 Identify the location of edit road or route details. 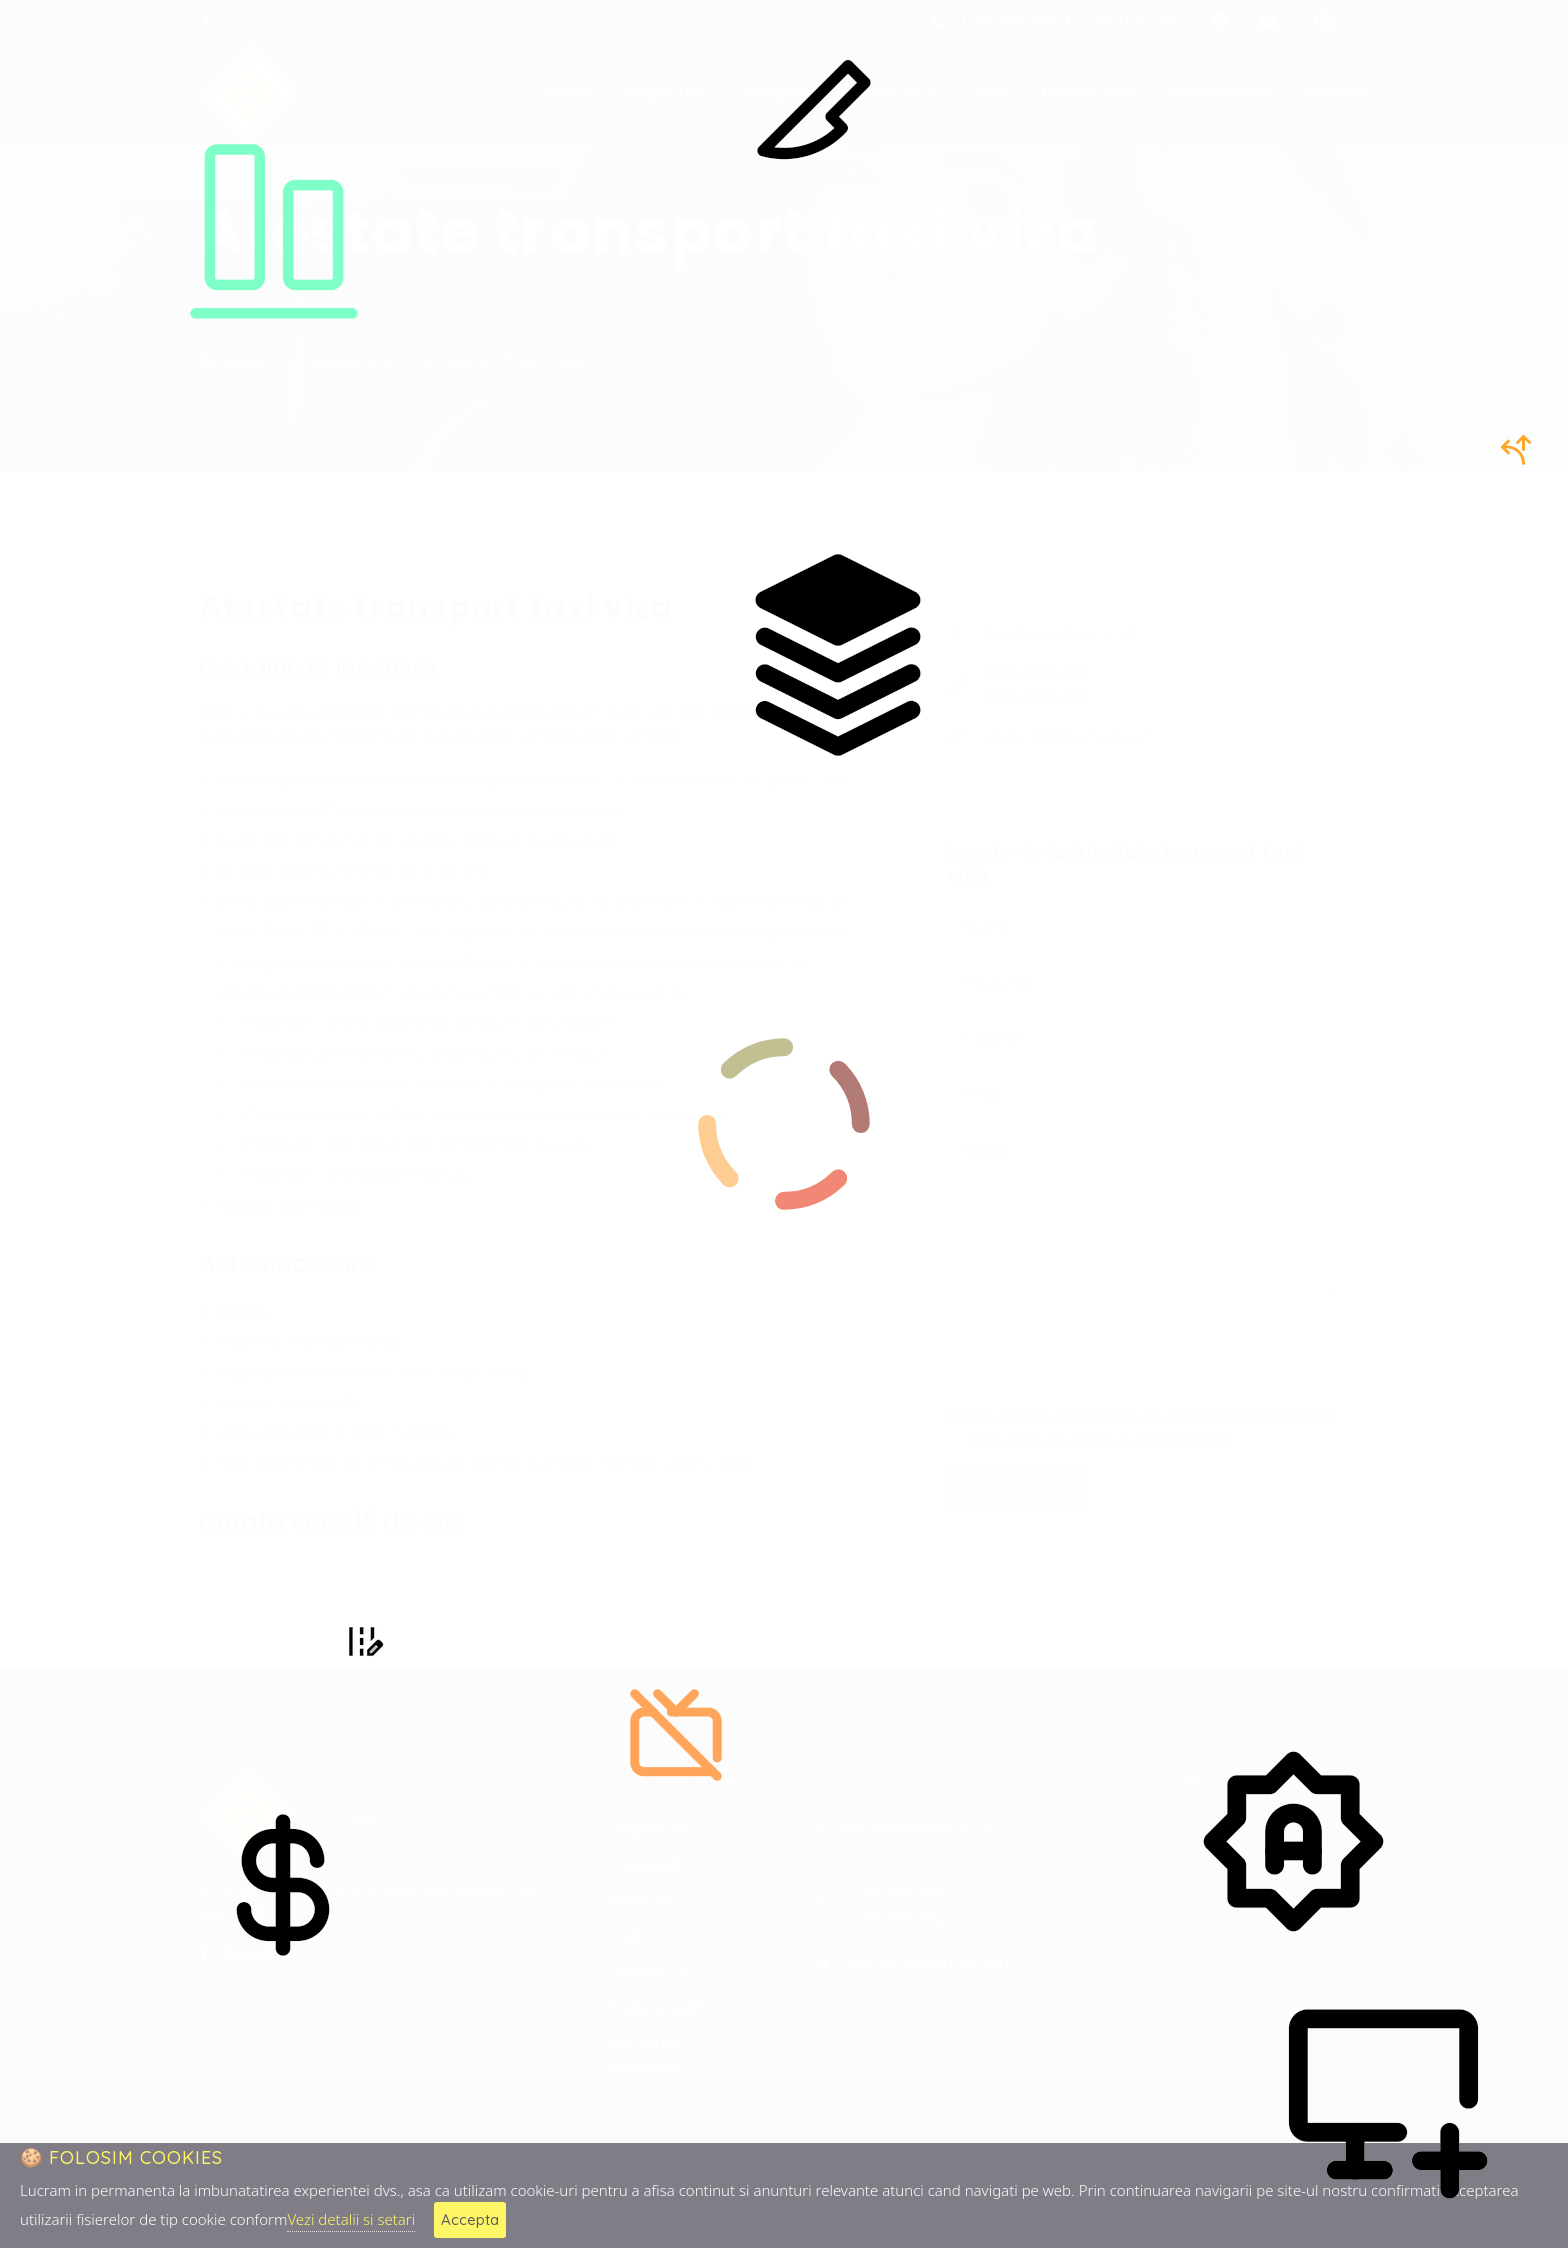
(363, 1641).